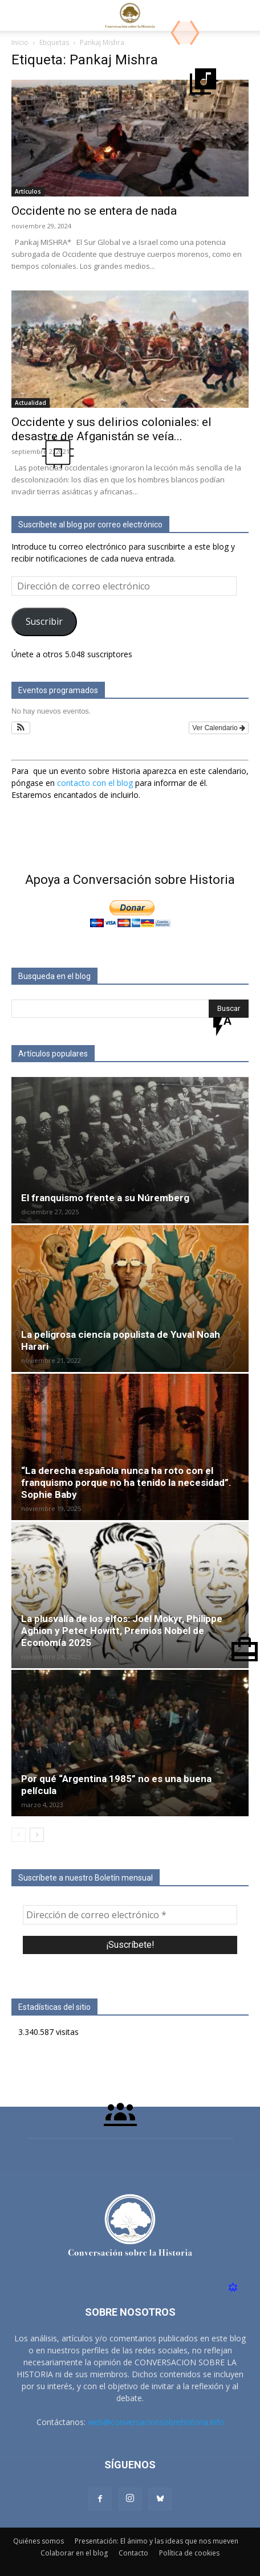  Describe the element at coordinates (58, 452) in the screenshot. I see `view CPU or processor information` at that location.